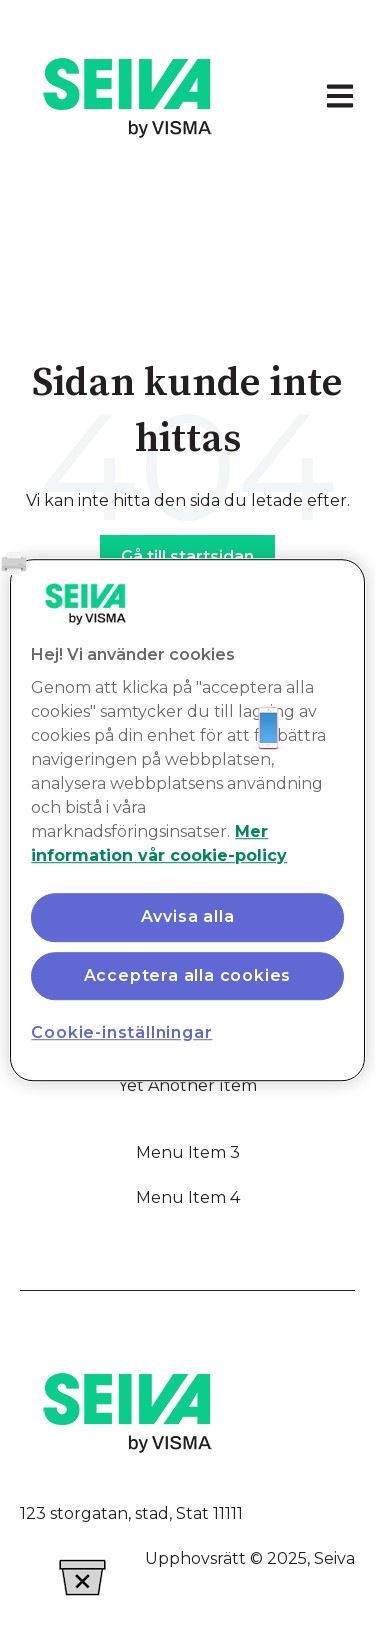 The width and height of the screenshot is (375, 1640). I want to click on iPod Touch device connected, so click(268, 728).